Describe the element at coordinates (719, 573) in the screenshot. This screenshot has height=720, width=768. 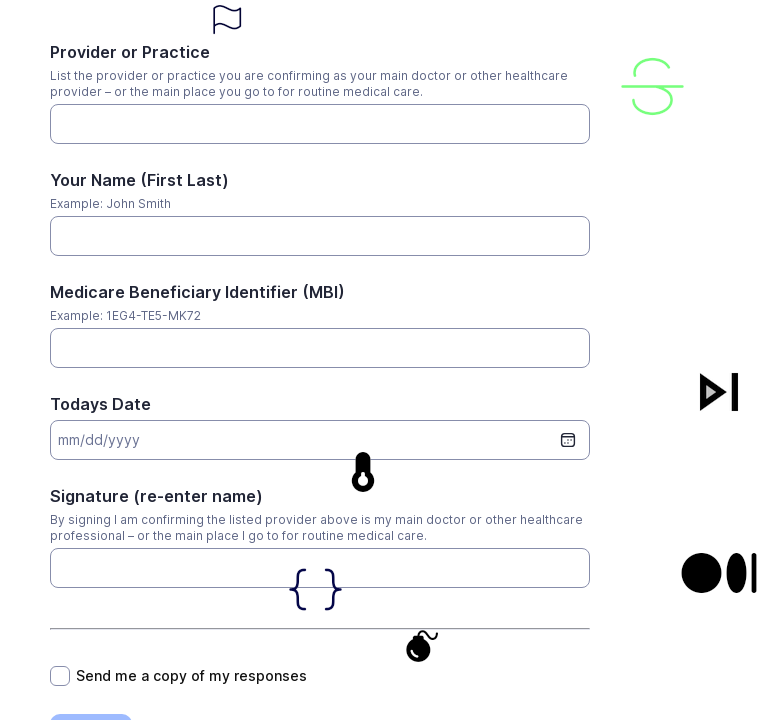
I see `open the Medium app` at that location.